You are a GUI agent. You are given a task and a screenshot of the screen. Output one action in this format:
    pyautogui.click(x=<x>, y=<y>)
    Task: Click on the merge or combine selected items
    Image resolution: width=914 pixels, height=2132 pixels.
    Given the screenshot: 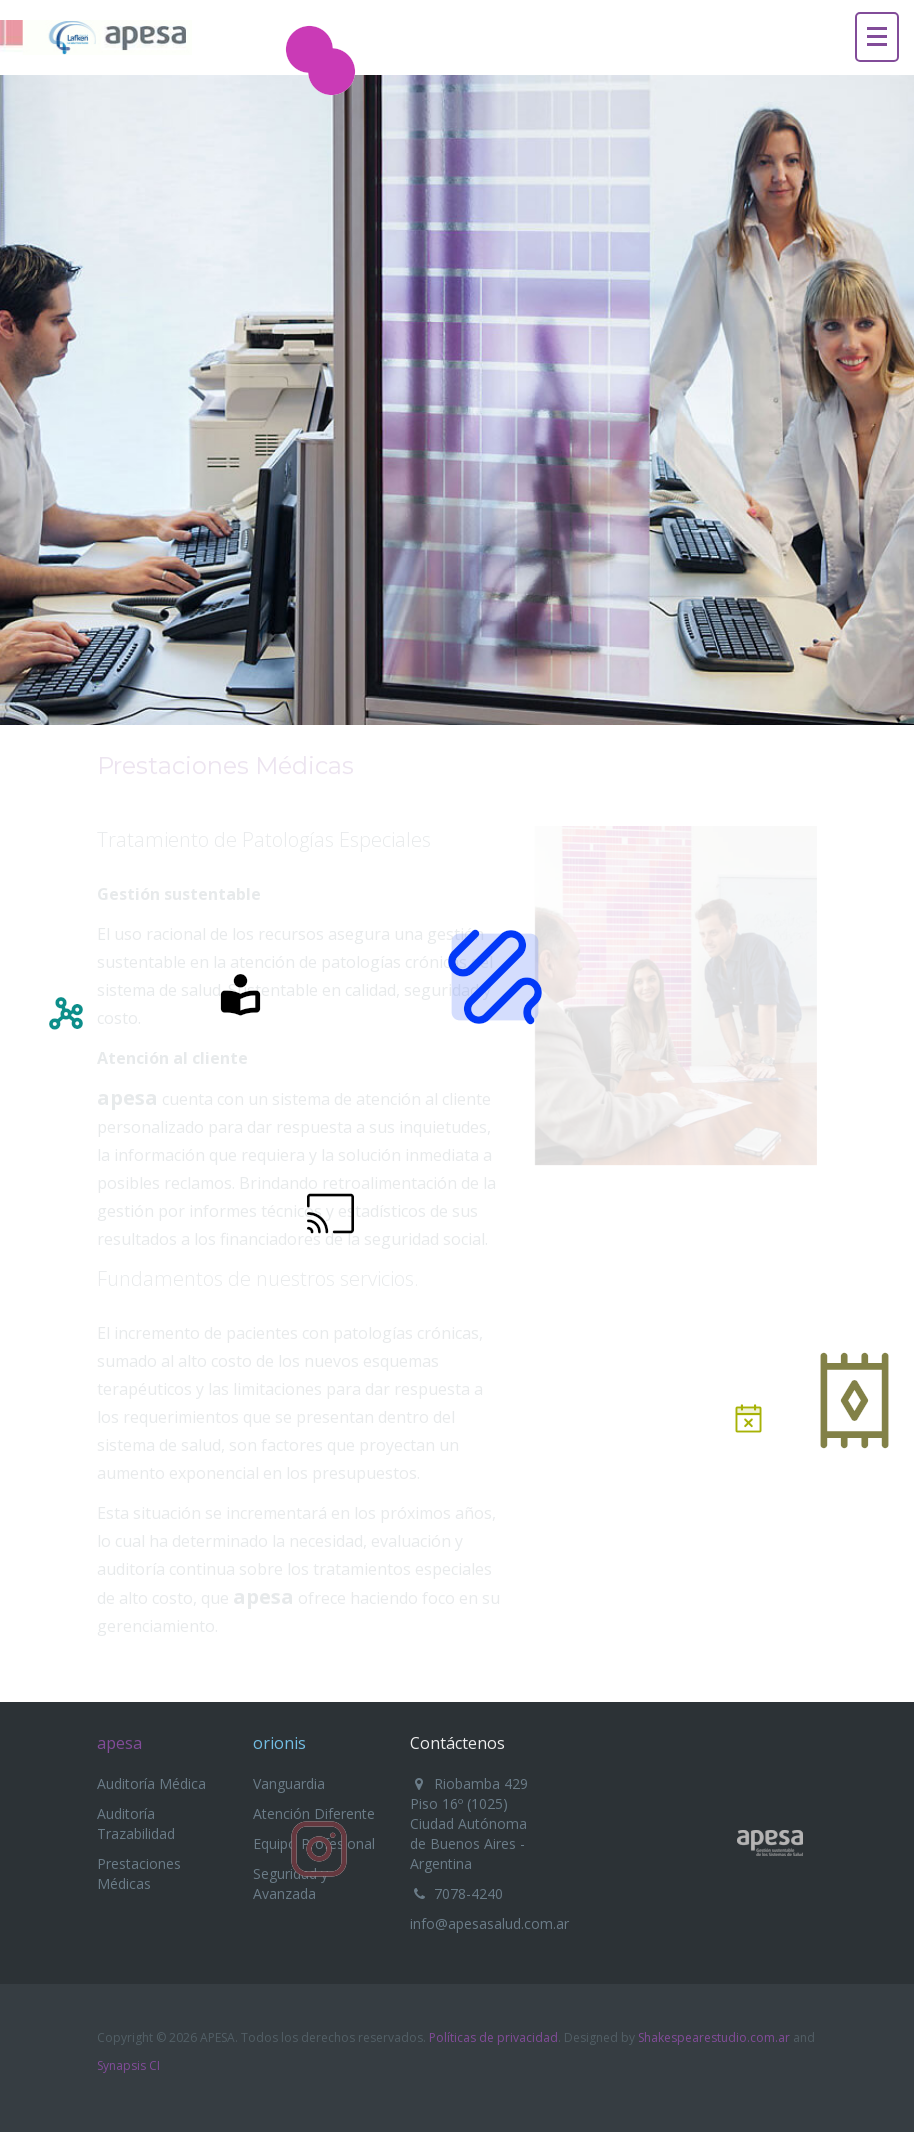 What is the action you would take?
    pyautogui.click(x=320, y=60)
    